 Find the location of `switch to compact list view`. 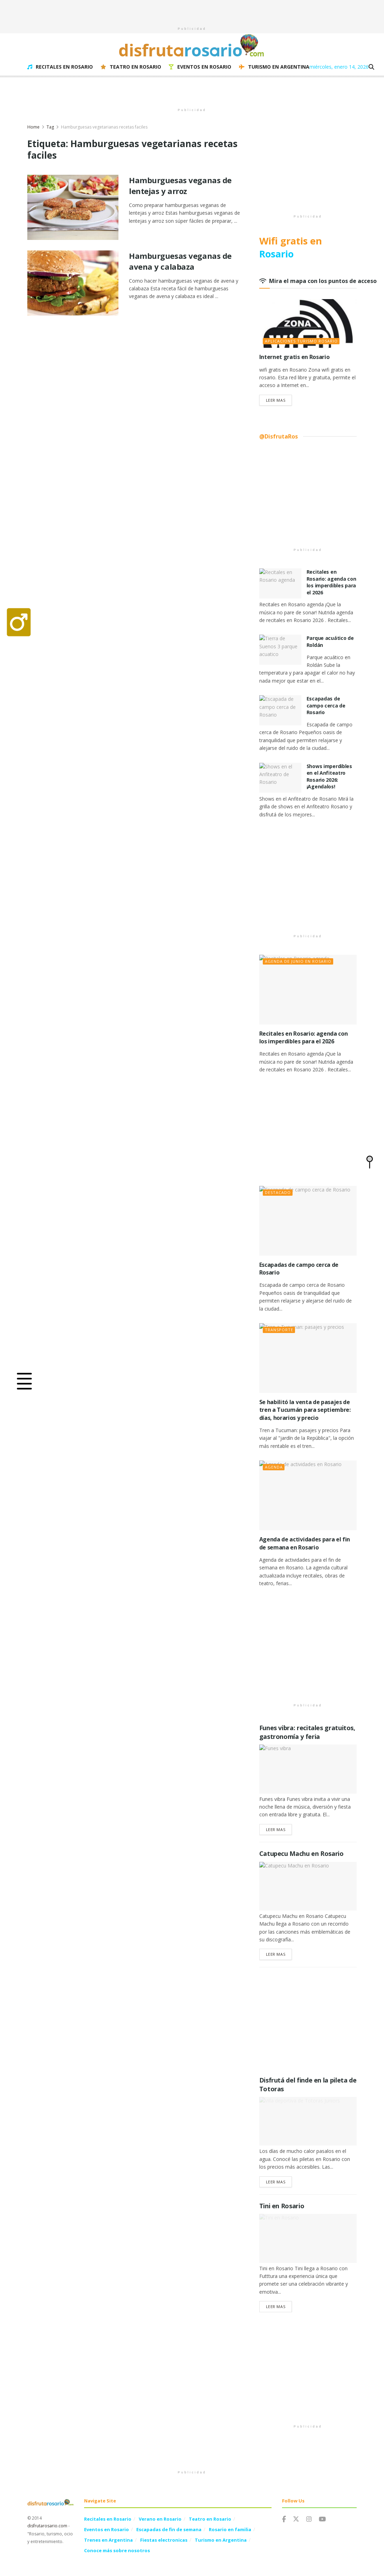

switch to compact list view is located at coordinates (24, 1381).